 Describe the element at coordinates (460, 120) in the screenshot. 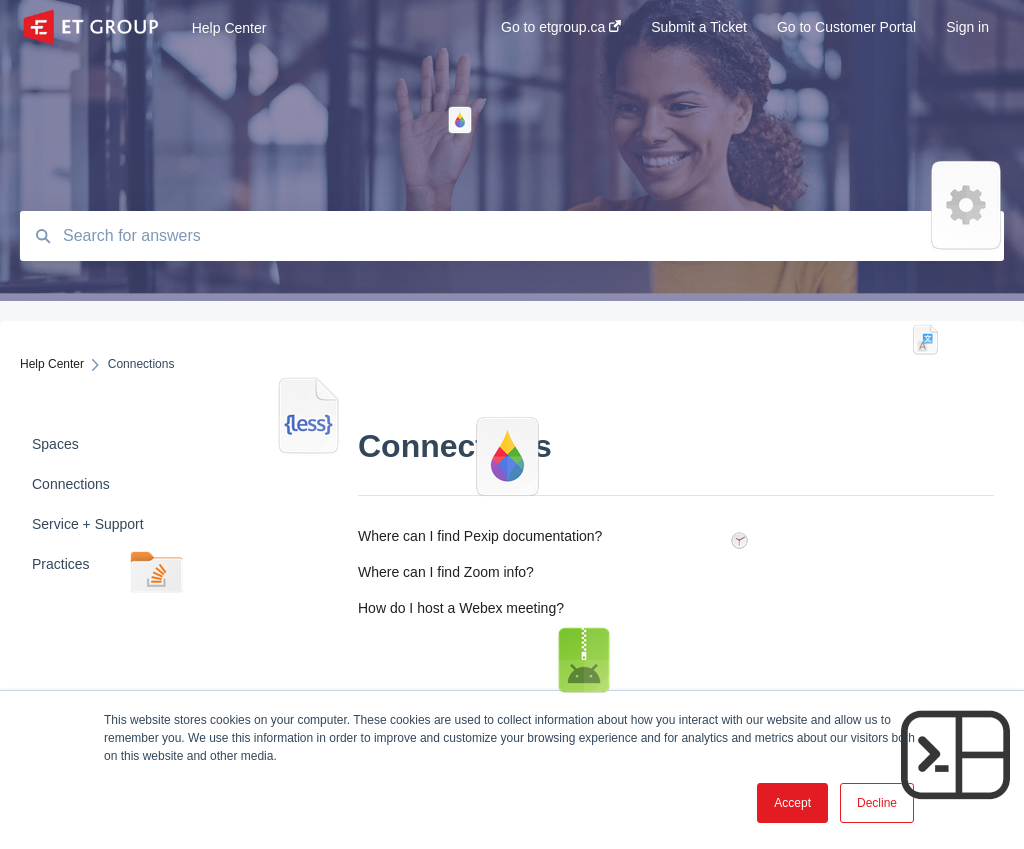

I see `it87 hardware monitoring sensor data file` at that location.